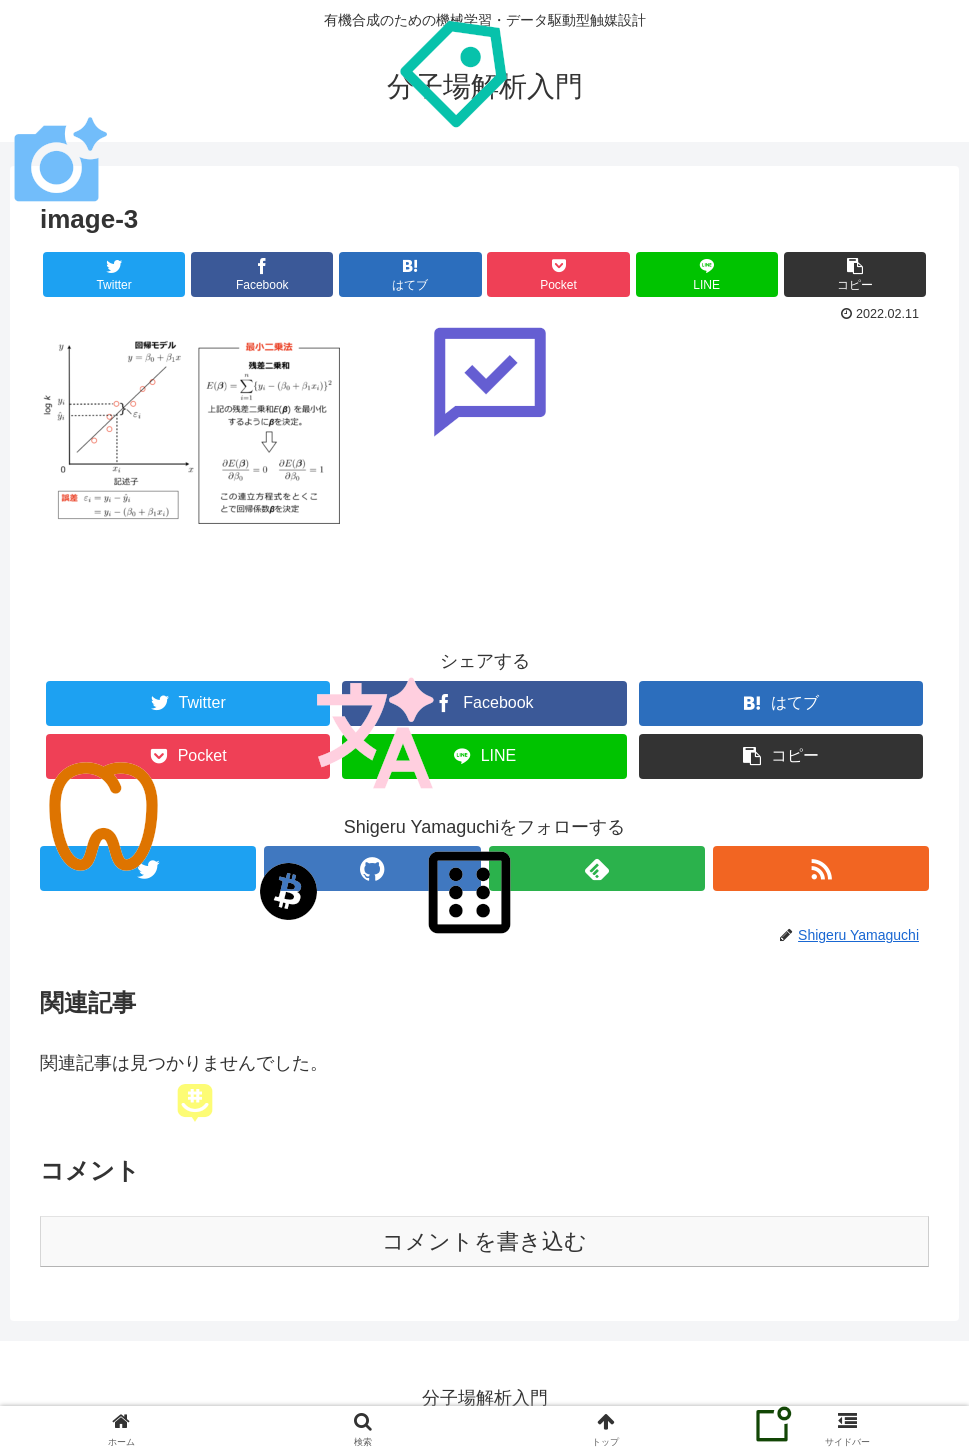 This screenshot has height=1456, width=969. Describe the element at coordinates (195, 1103) in the screenshot. I see `open GroupMe messaging app` at that location.